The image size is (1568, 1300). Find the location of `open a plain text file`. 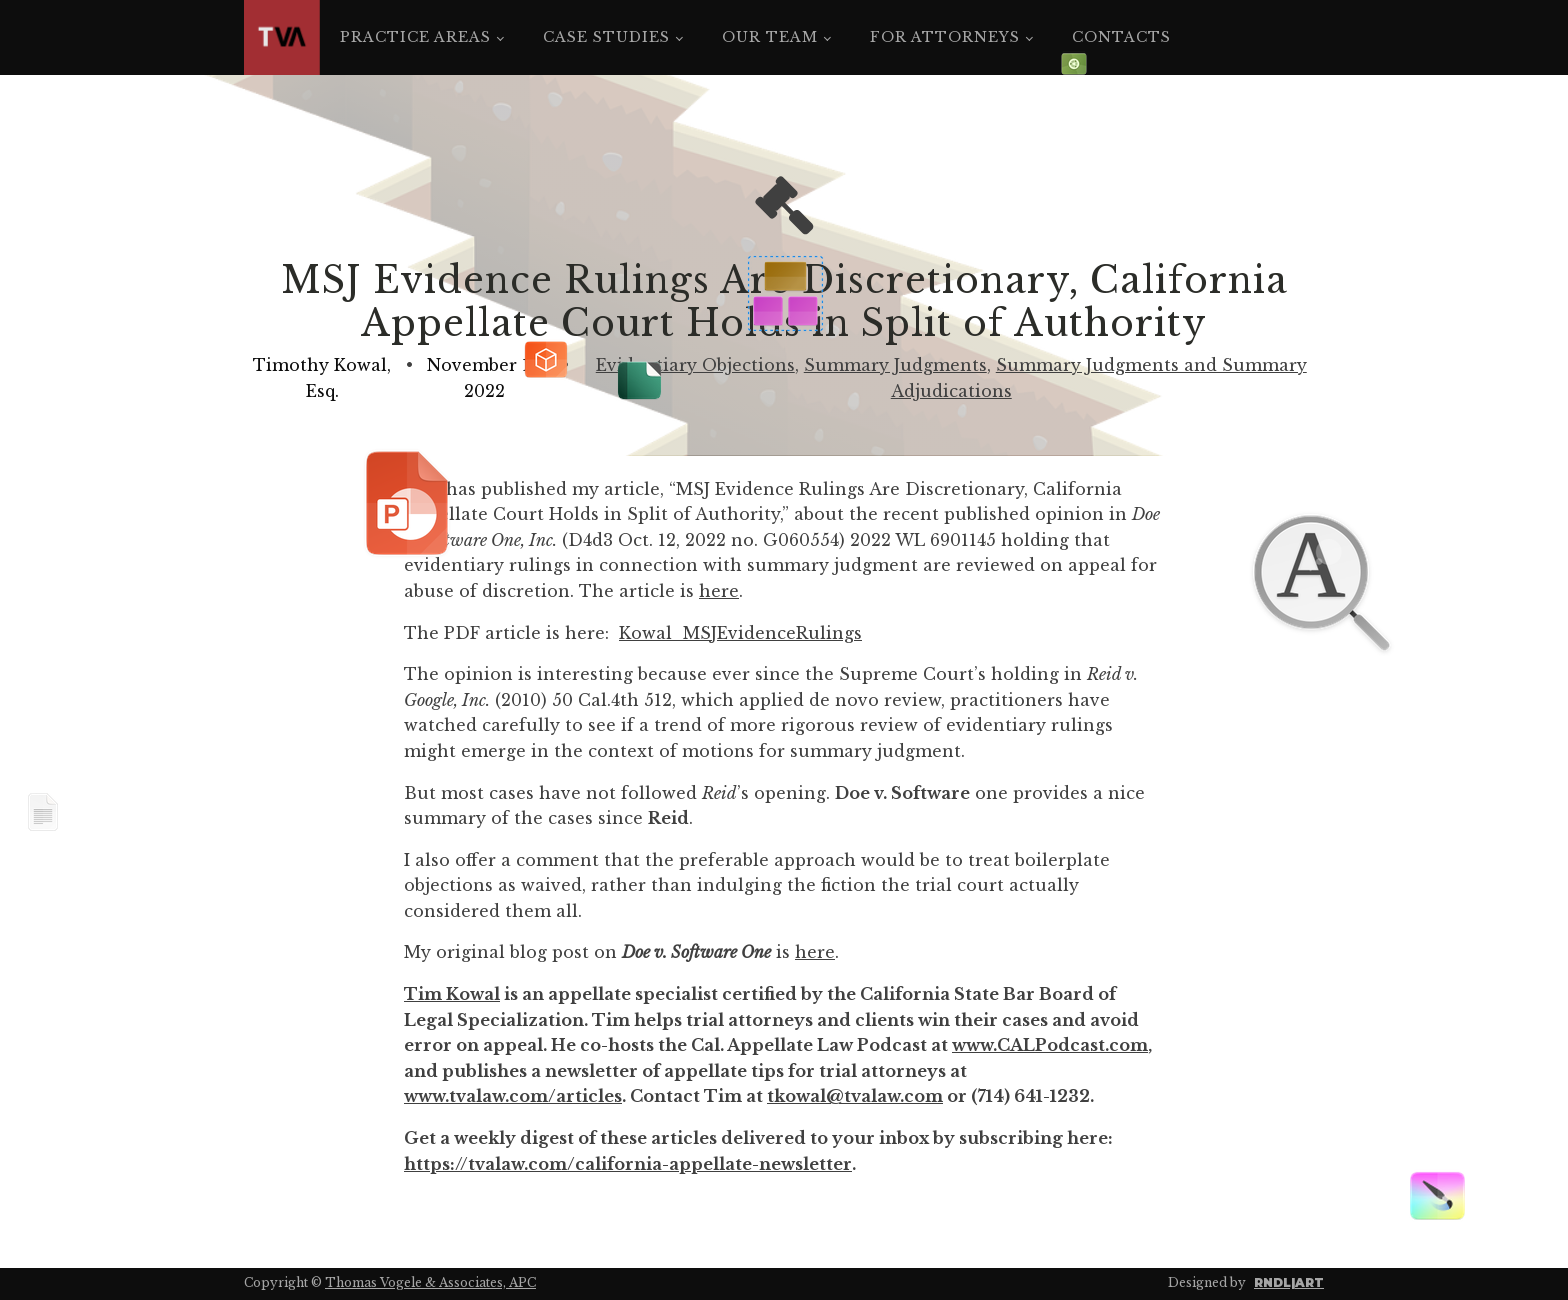

open a plain text file is located at coordinates (43, 812).